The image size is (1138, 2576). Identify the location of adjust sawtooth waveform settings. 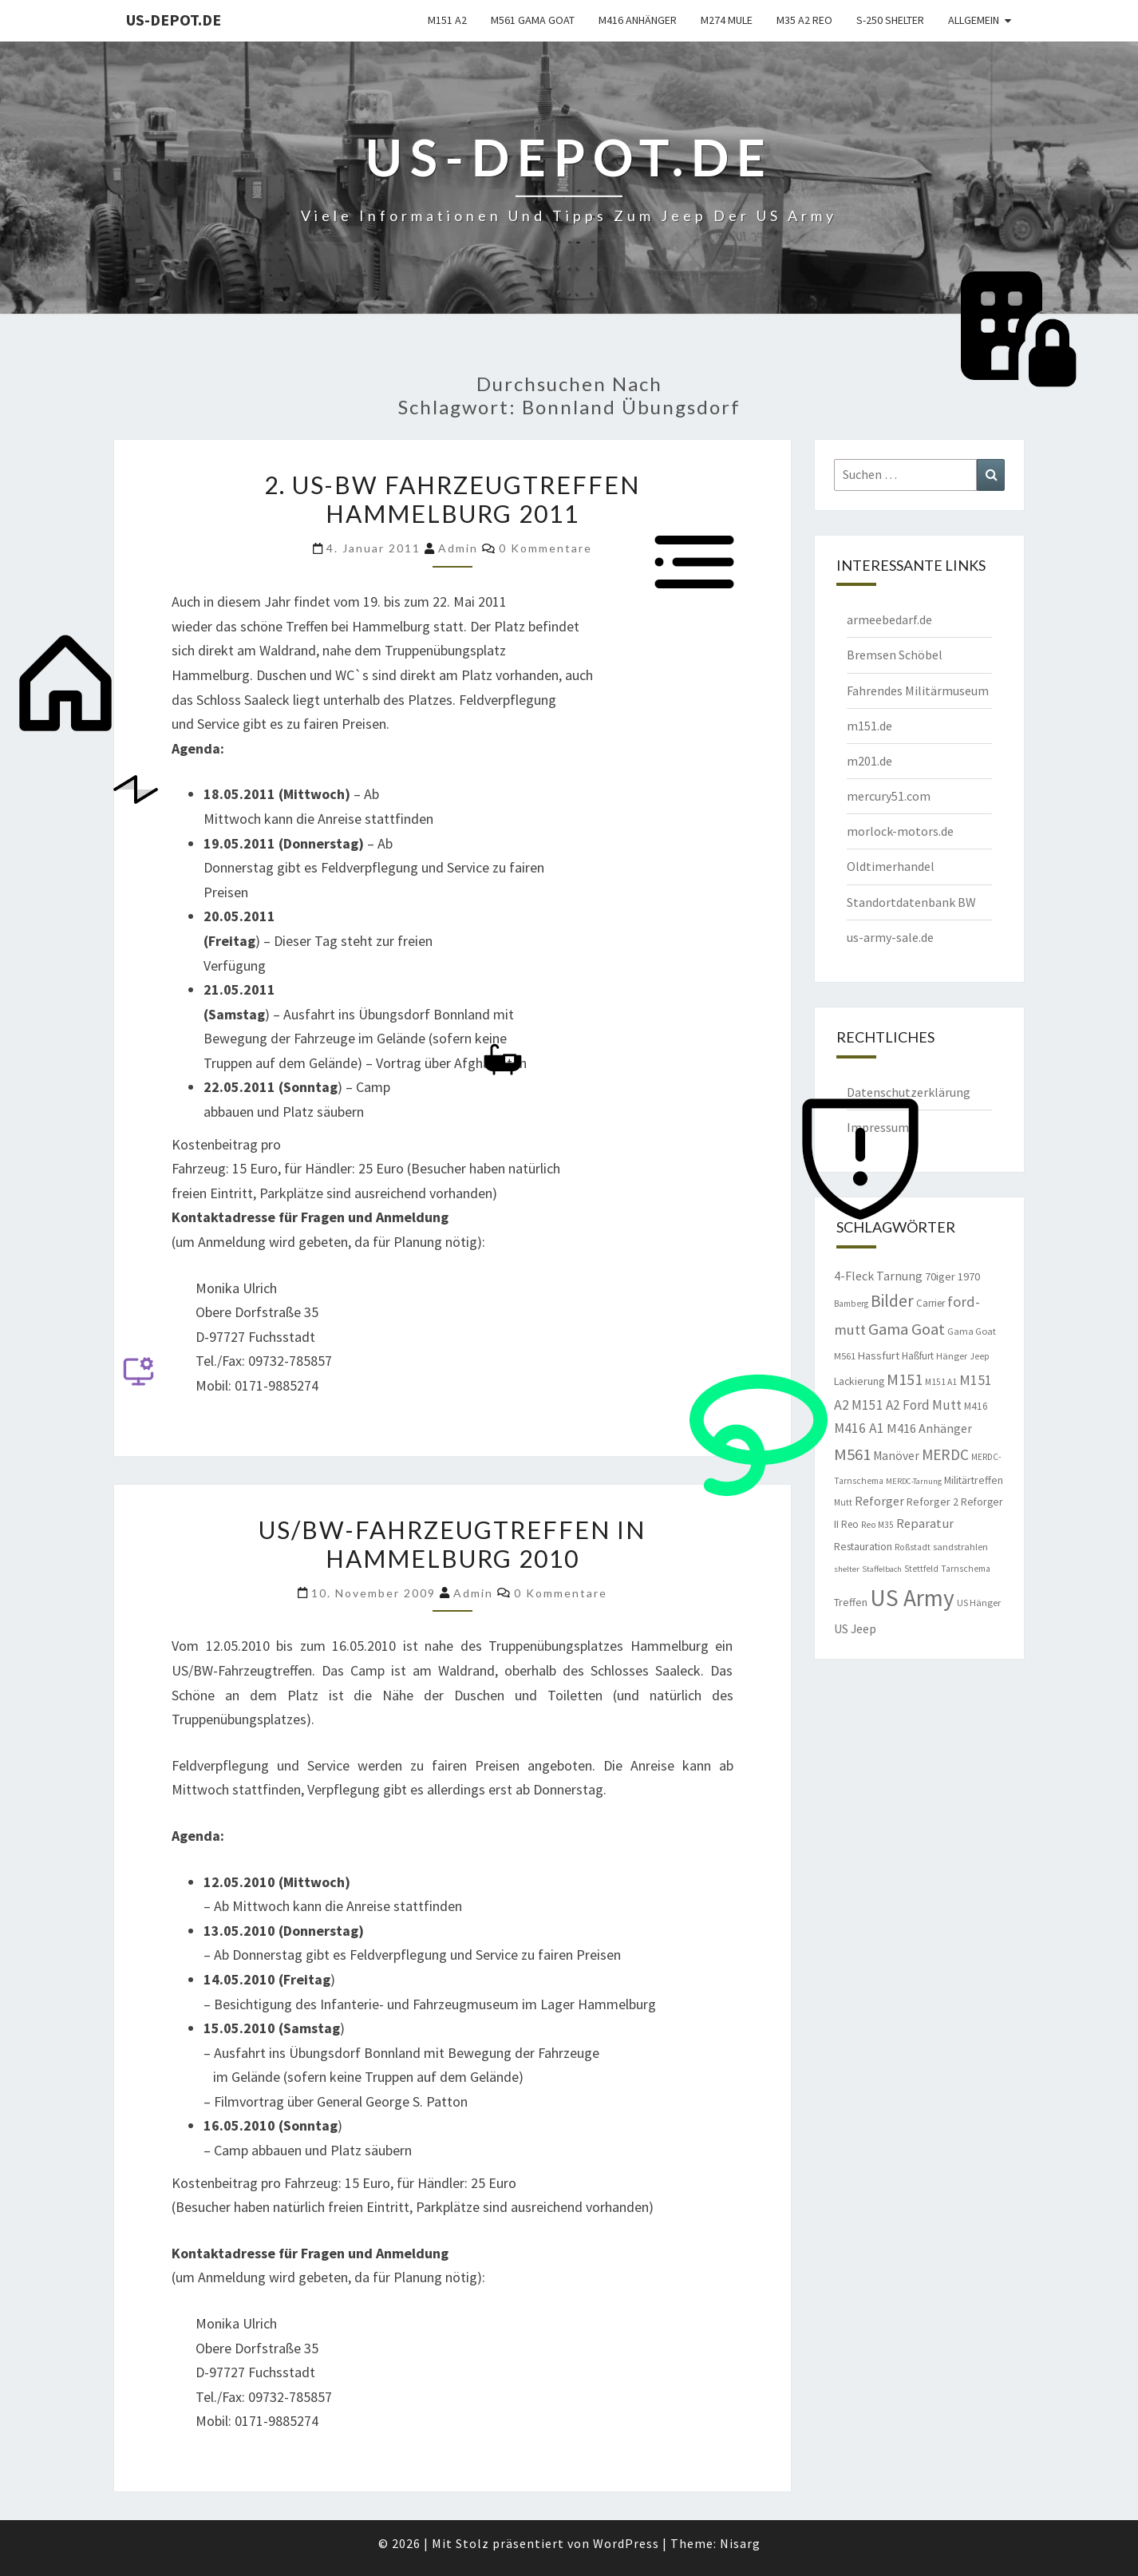
(136, 789).